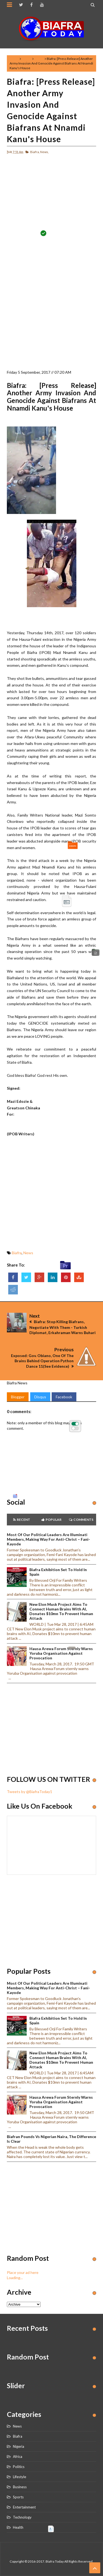 The image size is (103, 2576). Describe the element at coordinates (15, 1496) in the screenshot. I see `send an email or message` at that location.